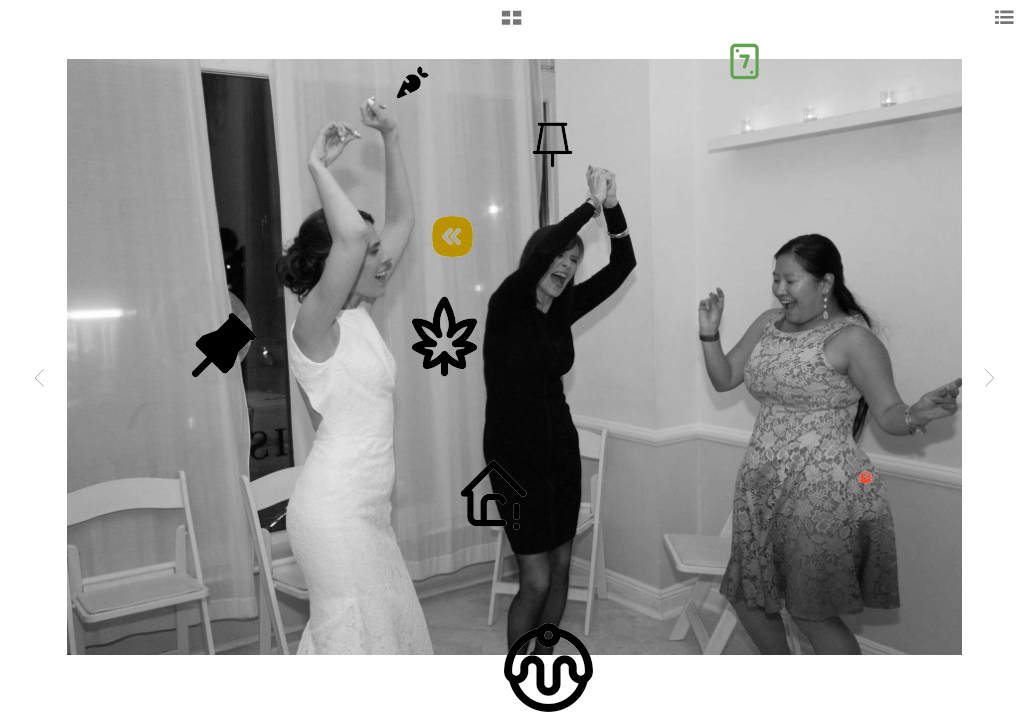 The image size is (1024, 720). I want to click on browse vegetable or produce category, so click(411, 83).